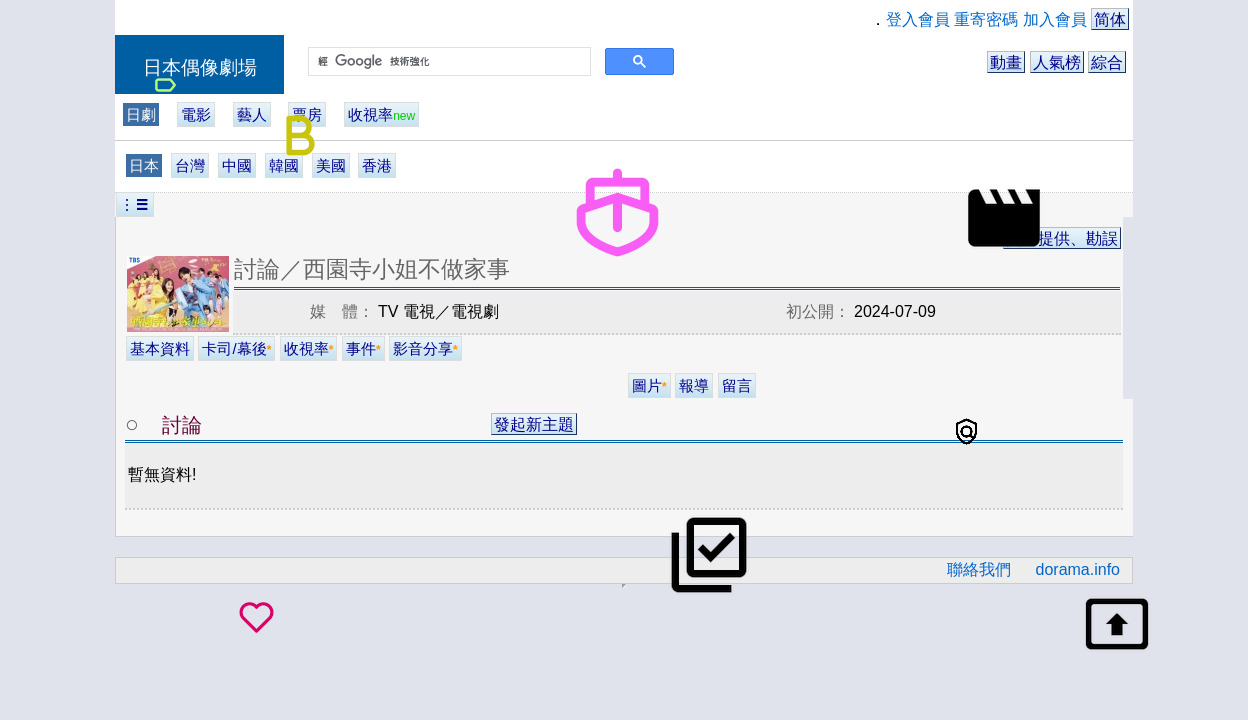  I want to click on apply bold formatting to selected text, so click(300, 135).